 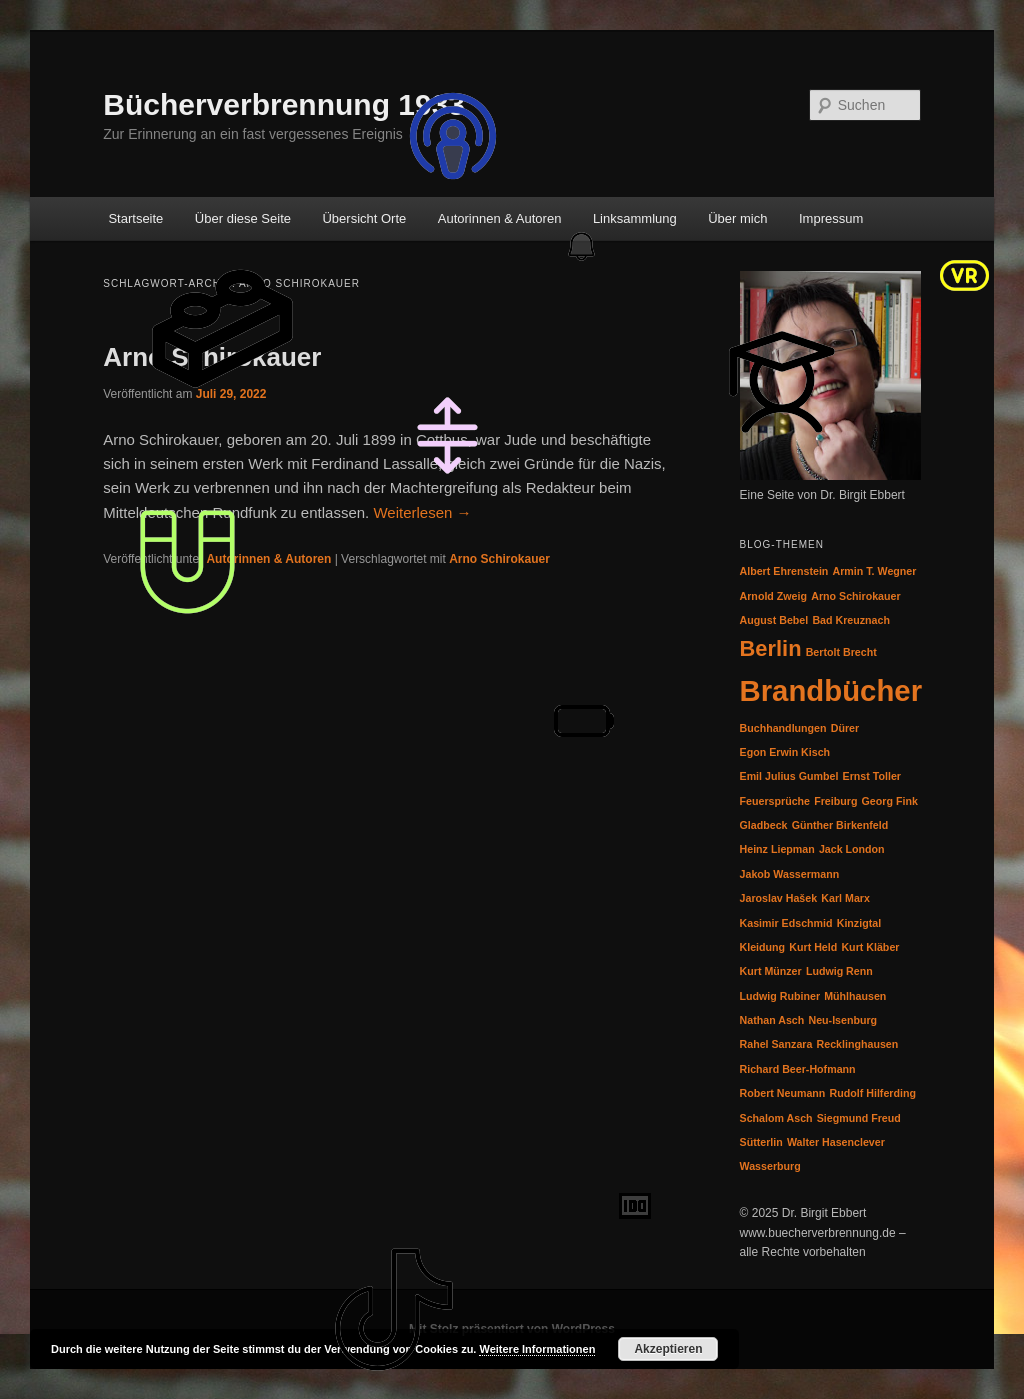 I want to click on open Apple Podcasts app, so click(x=453, y=136).